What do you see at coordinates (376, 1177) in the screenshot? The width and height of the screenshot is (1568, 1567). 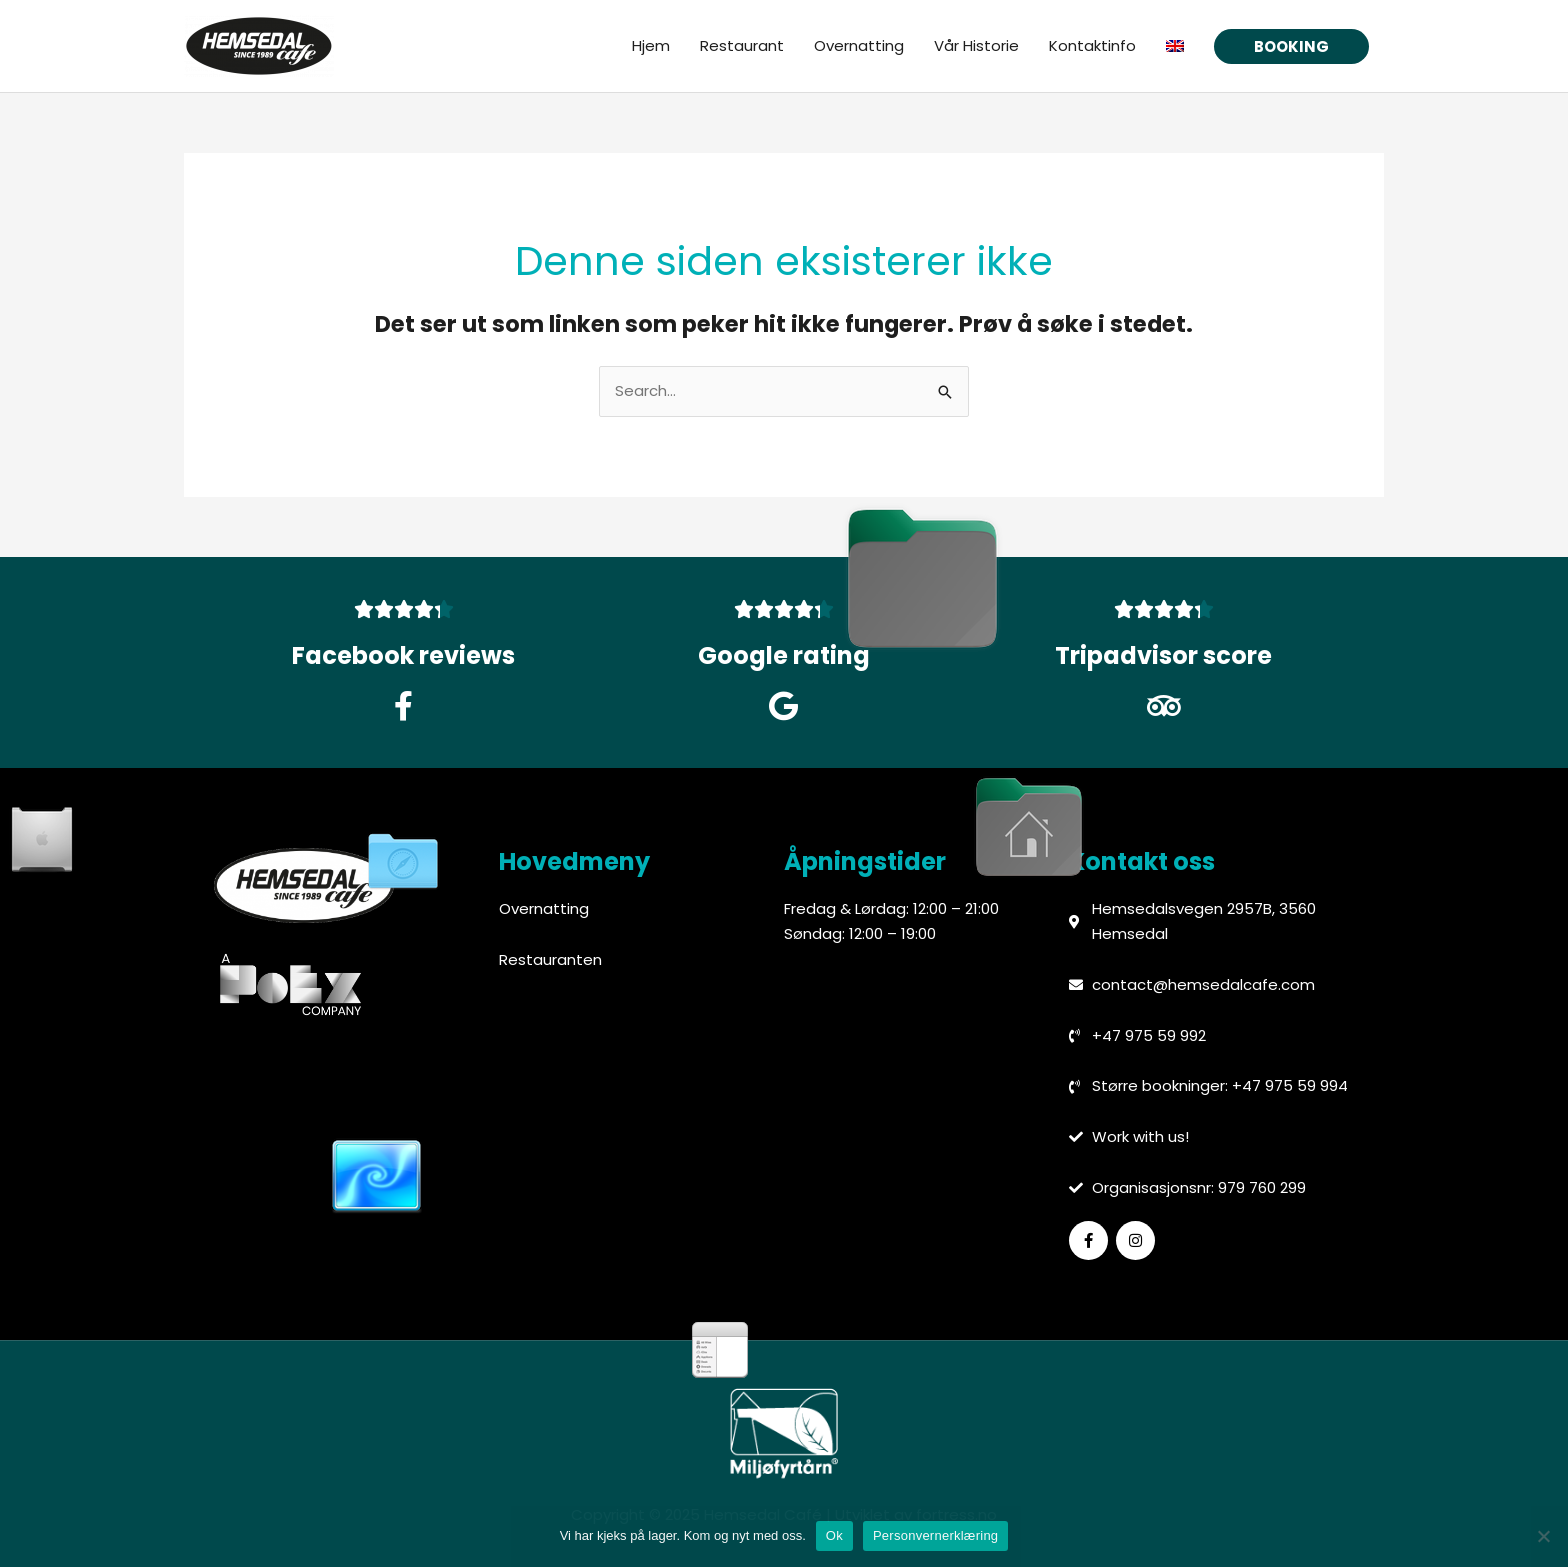 I see `open screen saver settings` at bounding box center [376, 1177].